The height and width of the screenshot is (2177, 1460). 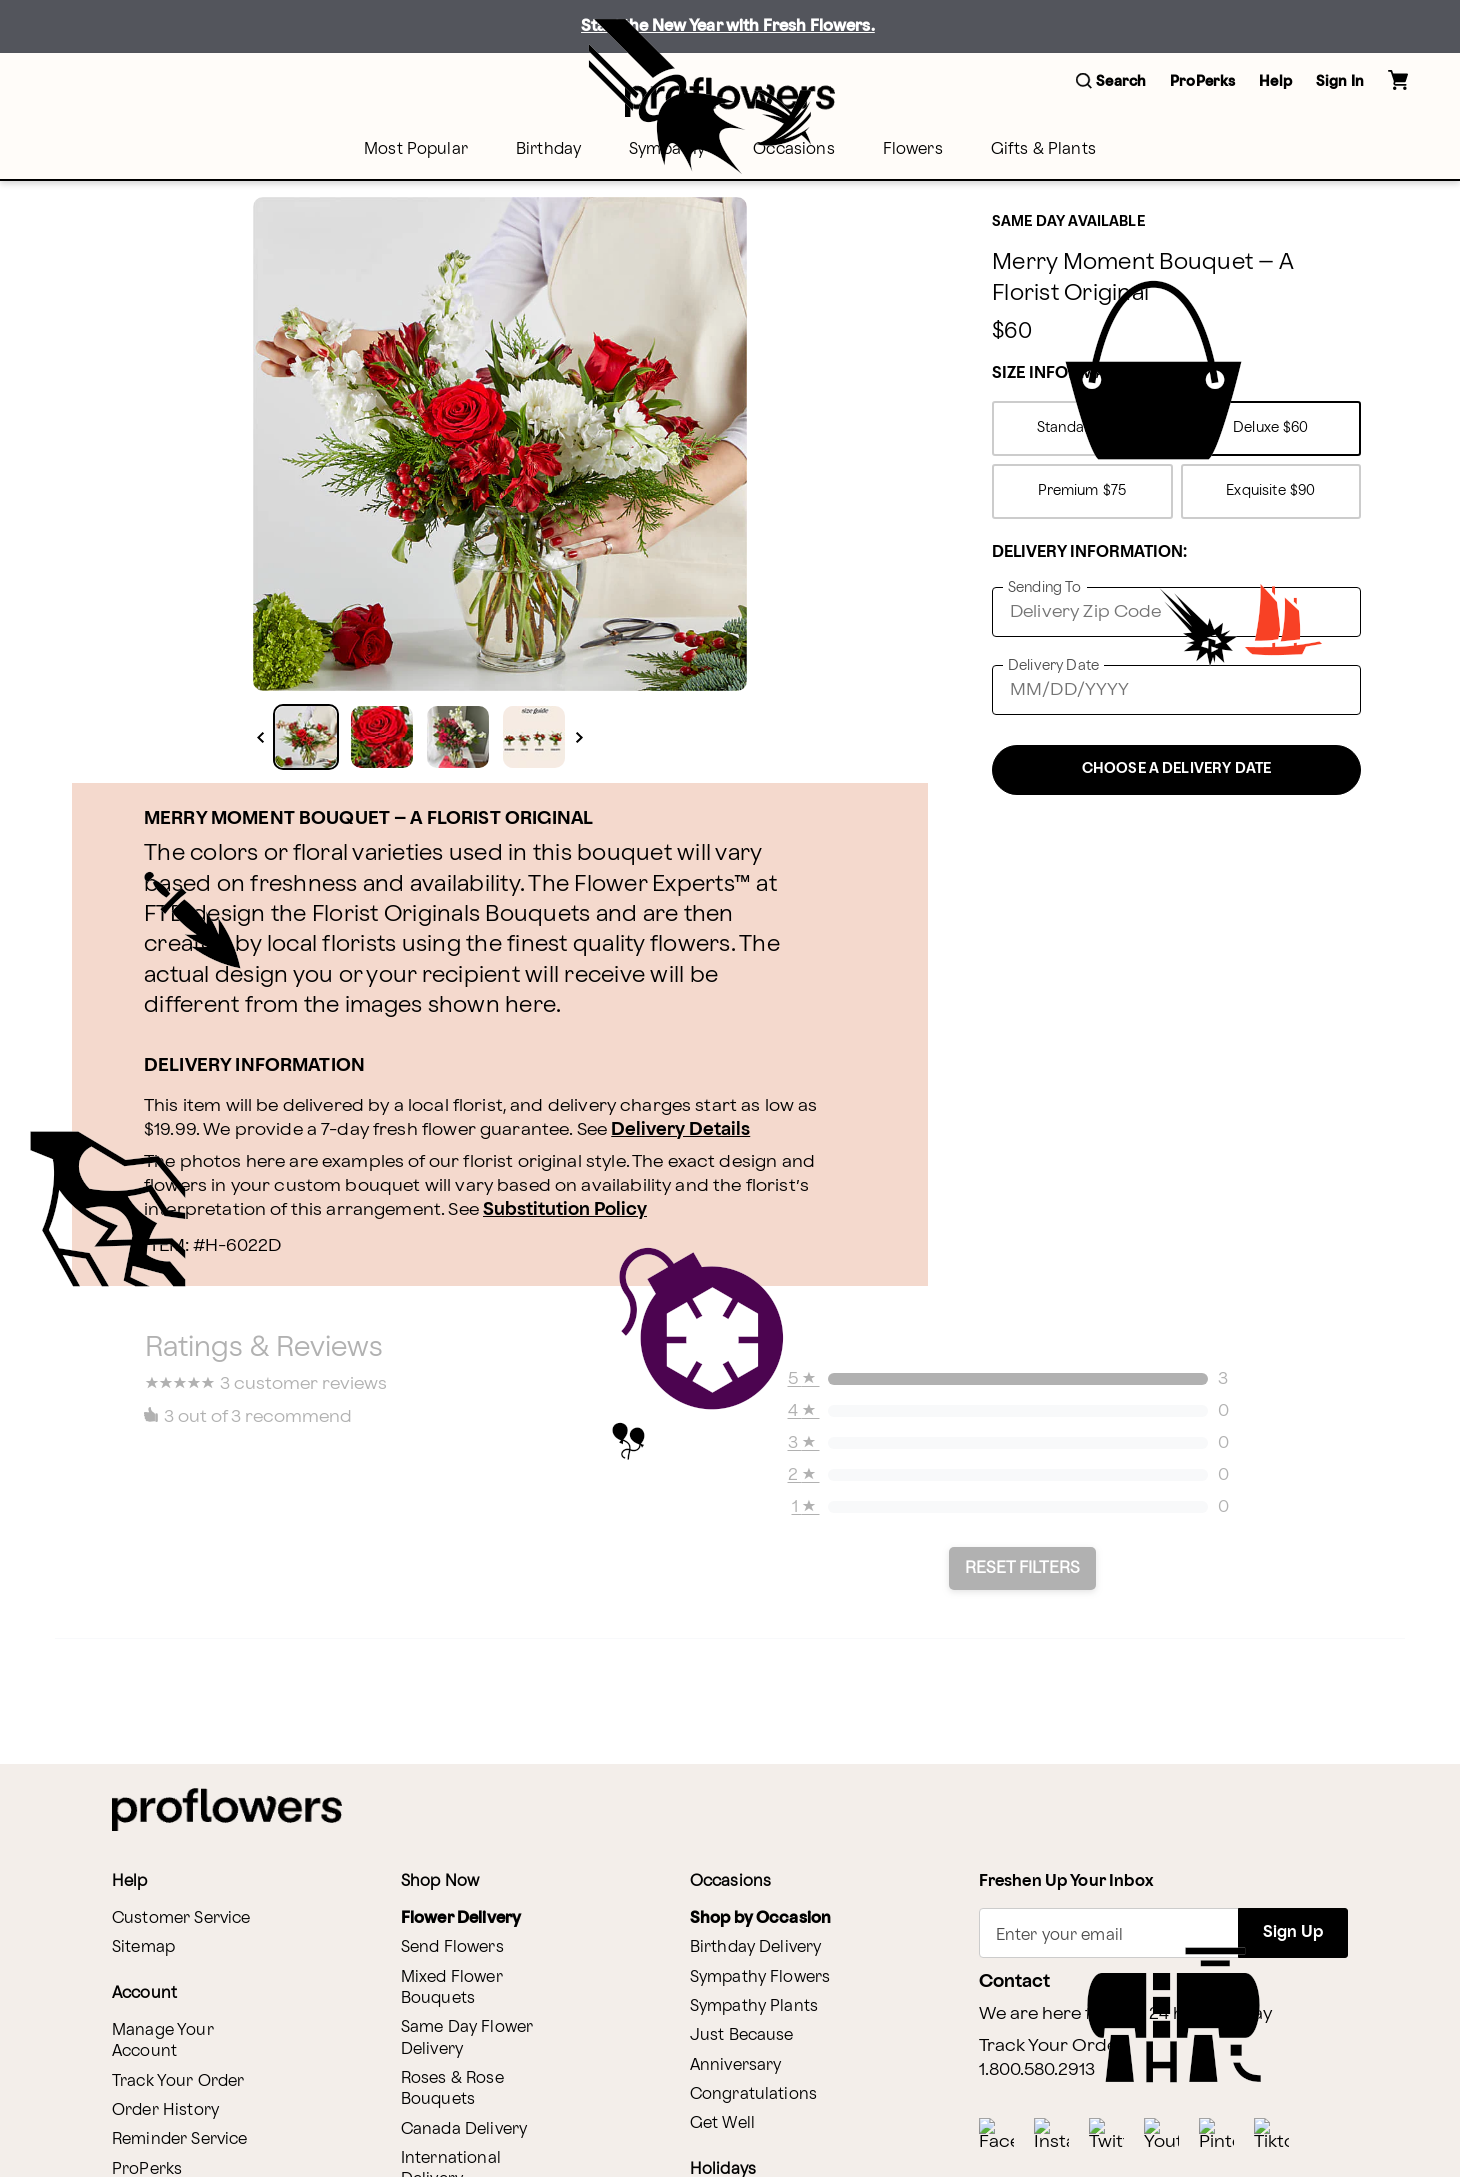 What do you see at coordinates (1283, 619) in the screenshot?
I see `select a sailing boat or nautical vessel` at bounding box center [1283, 619].